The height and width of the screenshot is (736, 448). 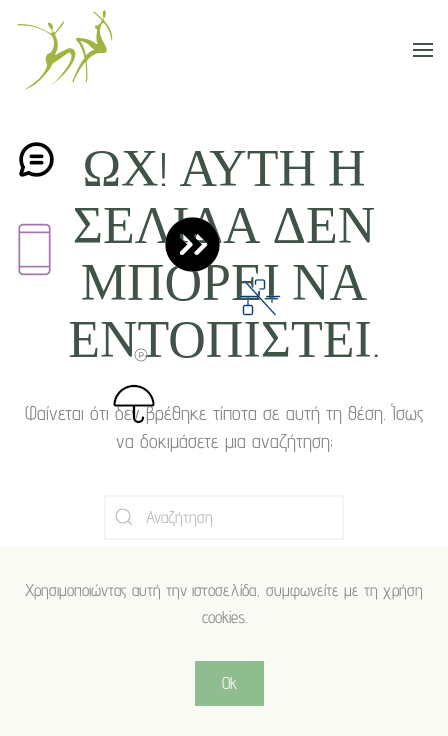 What do you see at coordinates (134, 404) in the screenshot?
I see `indicates weather protection or rain forecast` at bounding box center [134, 404].